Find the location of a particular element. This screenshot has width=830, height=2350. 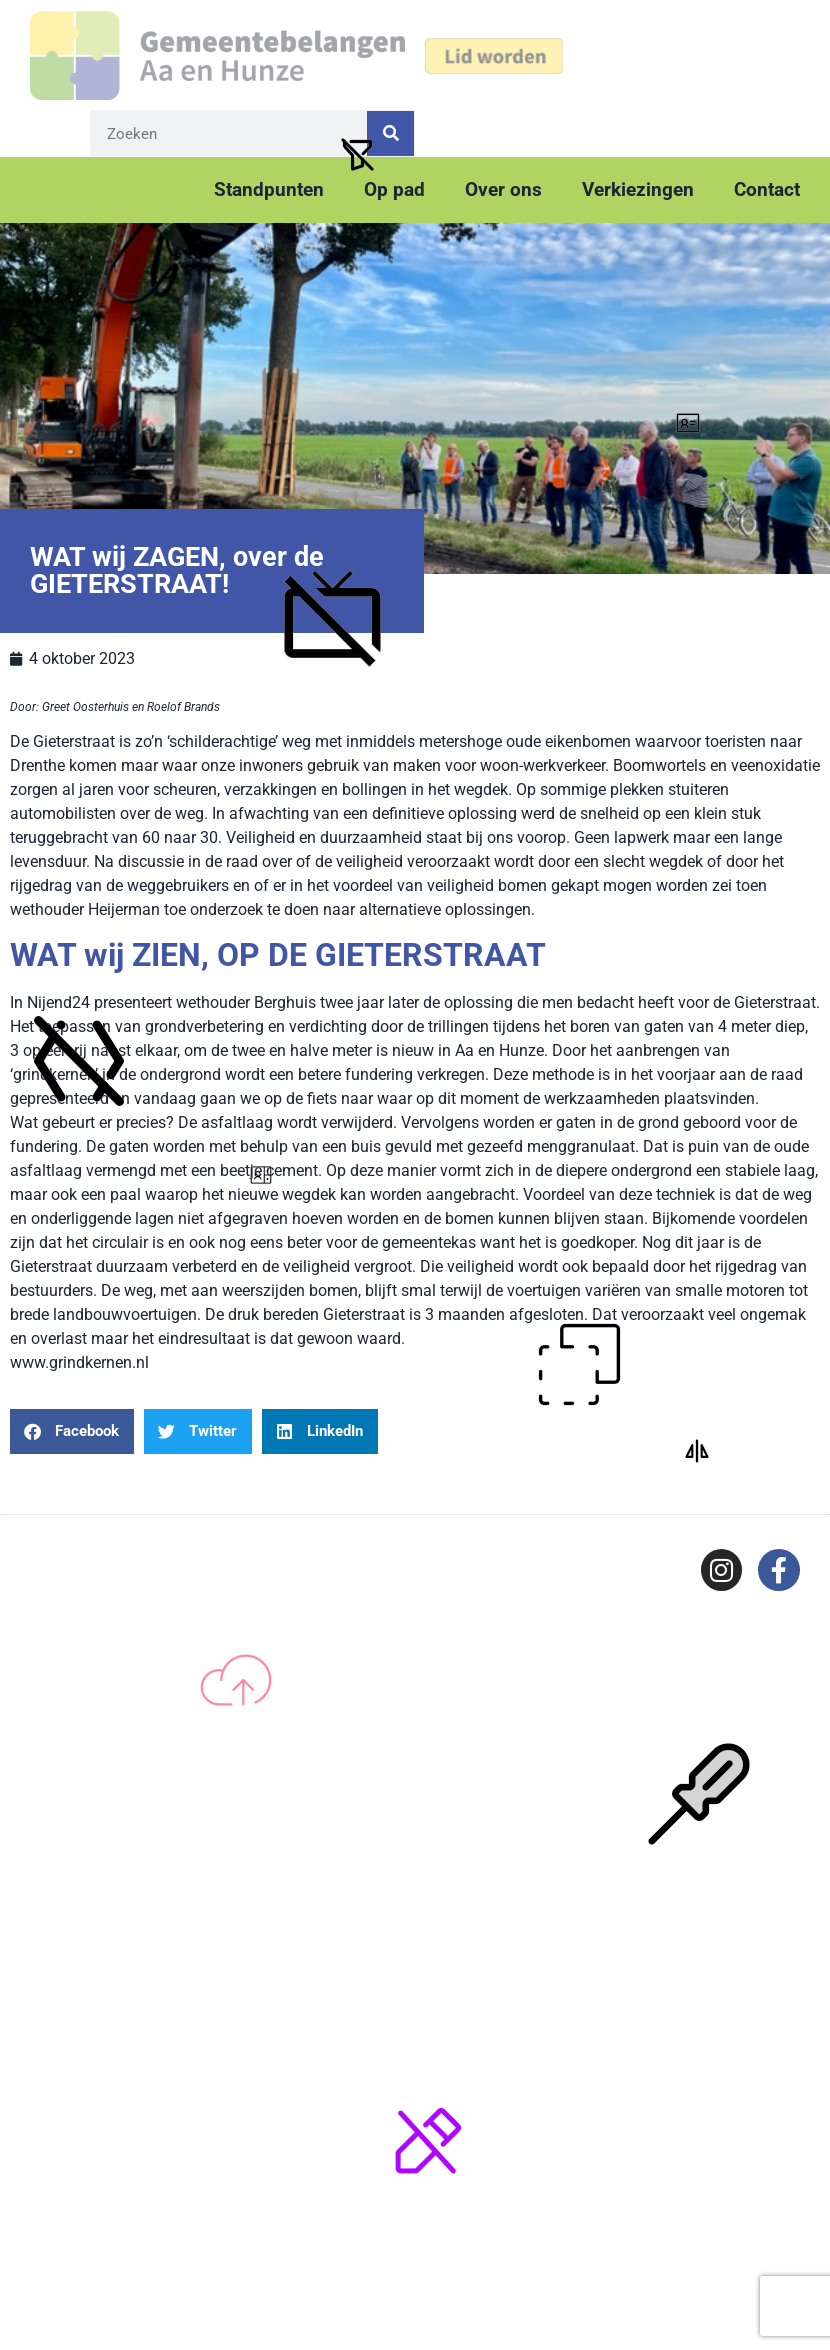

tv or display is currently off or disabled is located at coordinates (332, 618).